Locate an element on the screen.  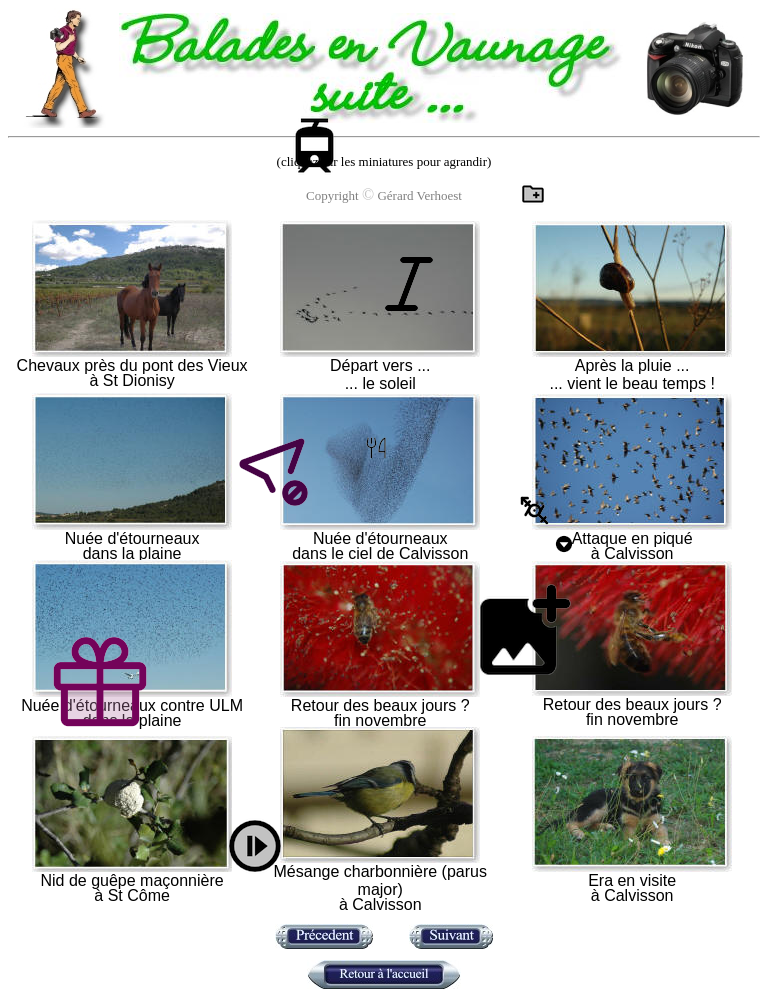
create a new folder is located at coordinates (533, 194).